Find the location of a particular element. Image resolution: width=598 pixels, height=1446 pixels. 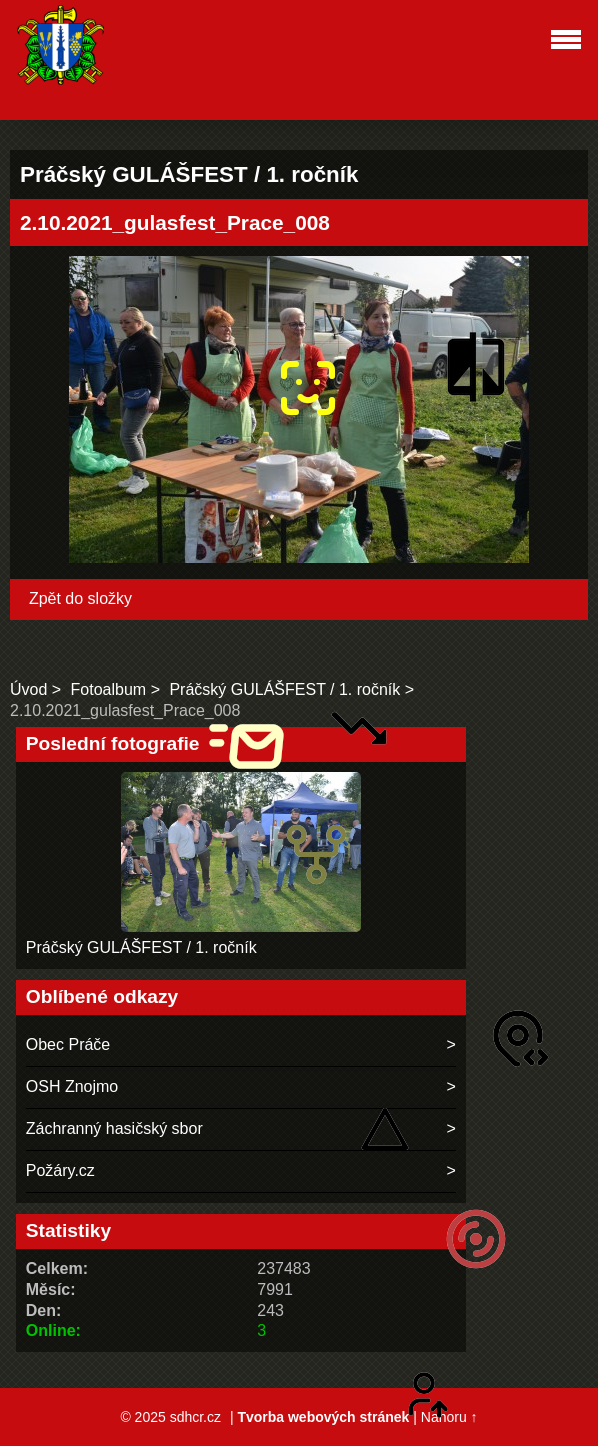

compare two images side by side is located at coordinates (476, 367).